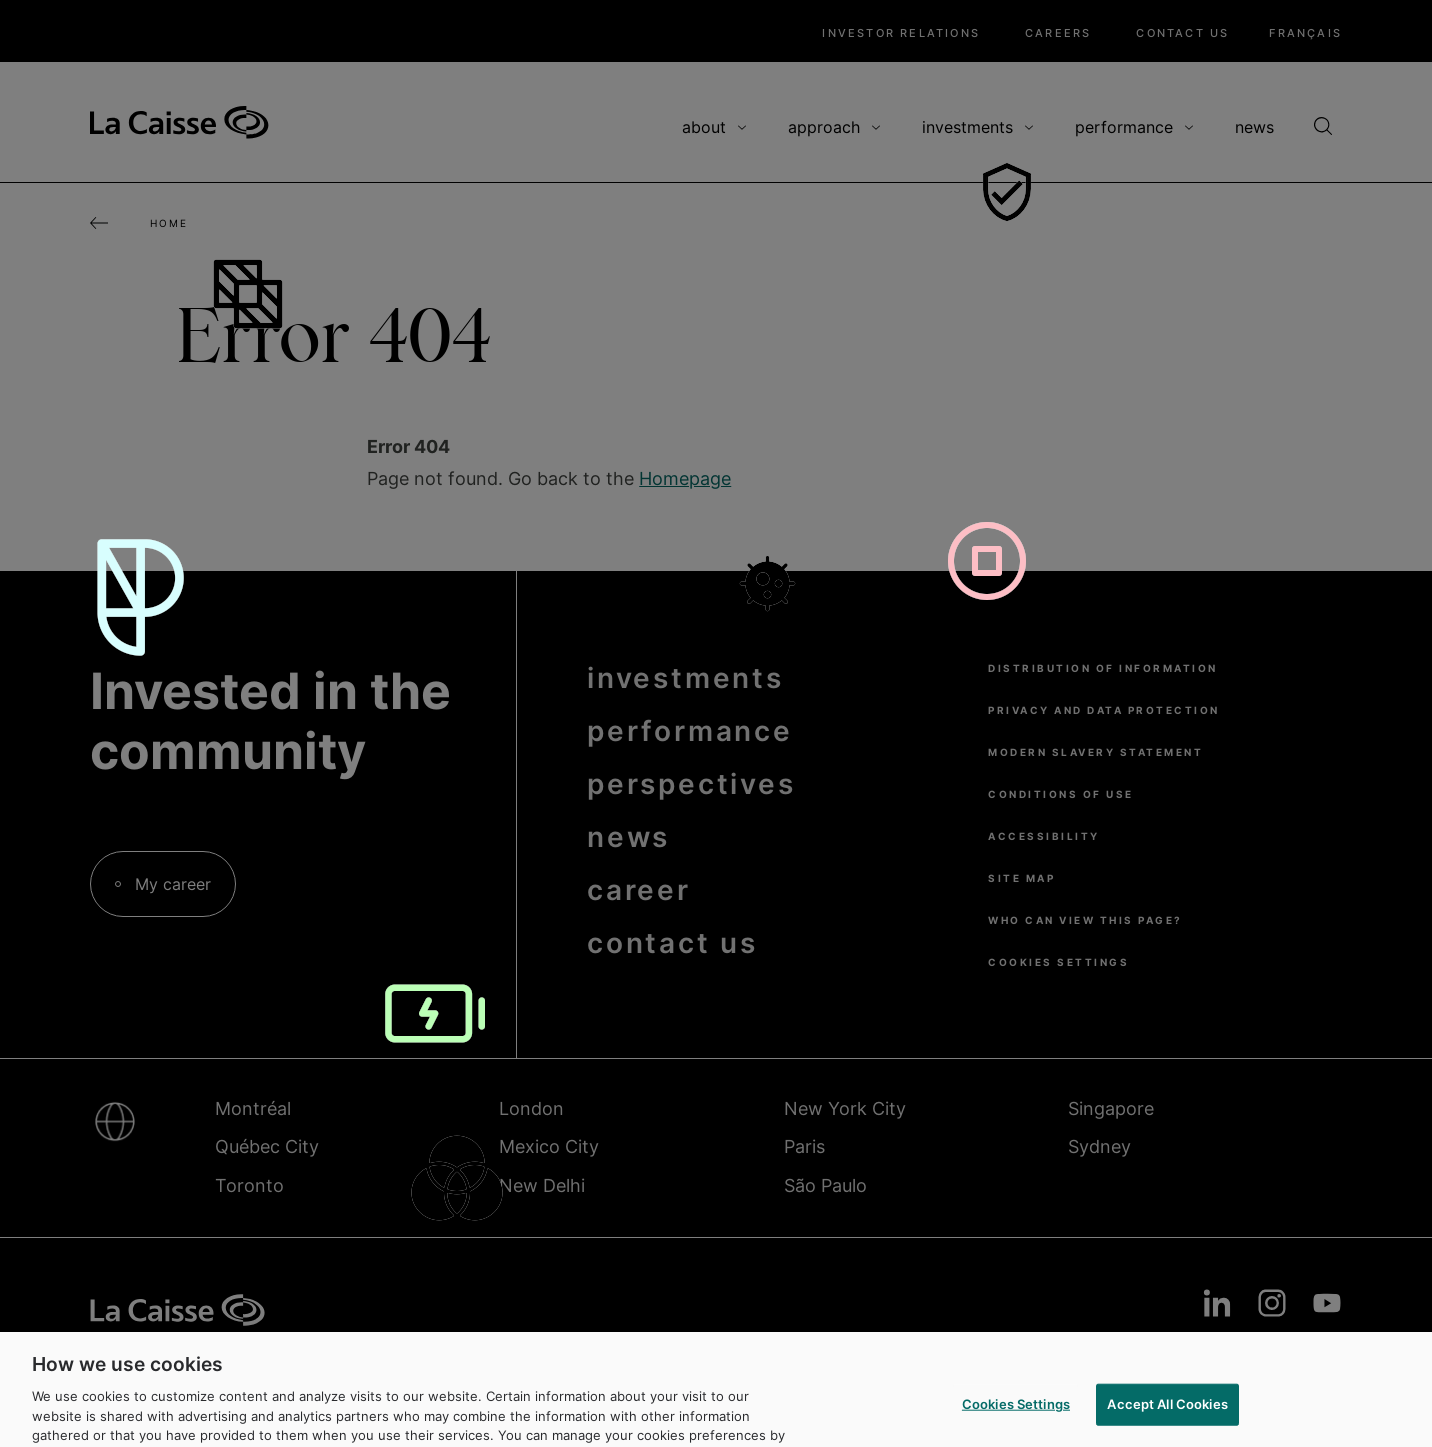 The width and height of the screenshot is (1432, 1447). What do you see at coordinates (457, 1178) in the screenshot?
I see `adjust color filter settings` at bounding box center [457, 1178].